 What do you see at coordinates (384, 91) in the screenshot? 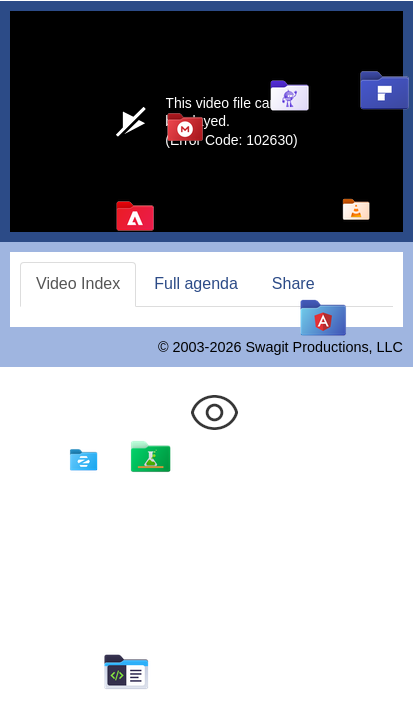
I see `open wondershare pdfelement documents folder` at bounding box center [384, 91].